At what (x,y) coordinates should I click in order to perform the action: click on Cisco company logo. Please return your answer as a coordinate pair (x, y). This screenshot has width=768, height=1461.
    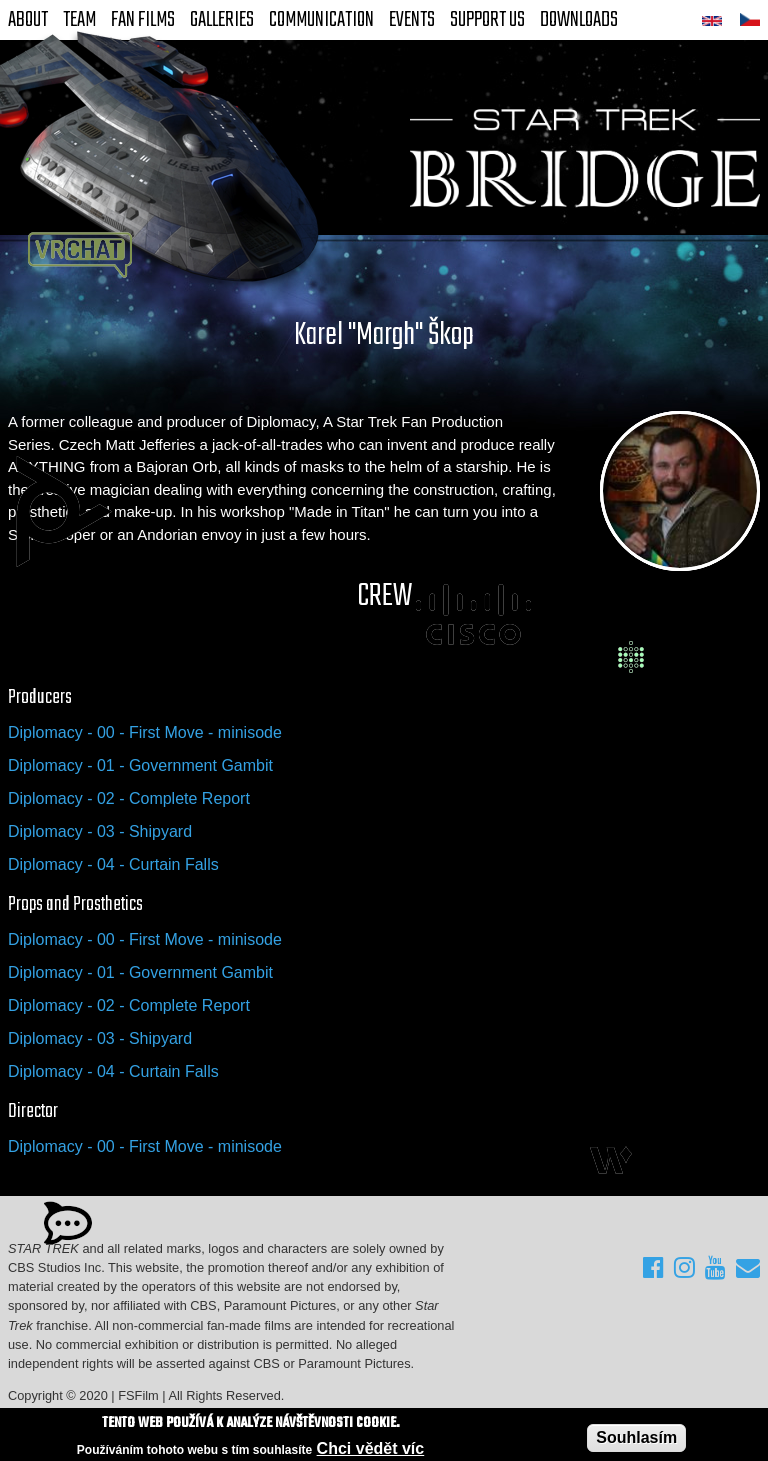
    Looking at the image, I should click on (473, 614).